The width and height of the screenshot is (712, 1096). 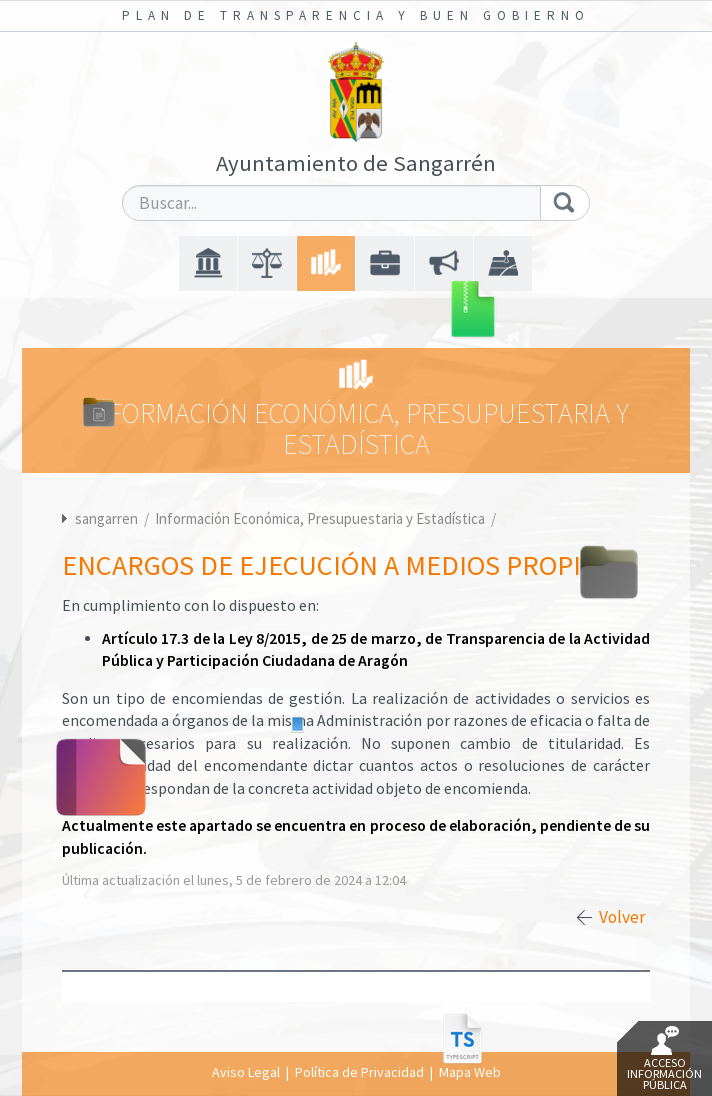 What do you see at coordinates (99, 412) in the screenshot?
I see `open your documents folder` at bounding box center [99, 412].